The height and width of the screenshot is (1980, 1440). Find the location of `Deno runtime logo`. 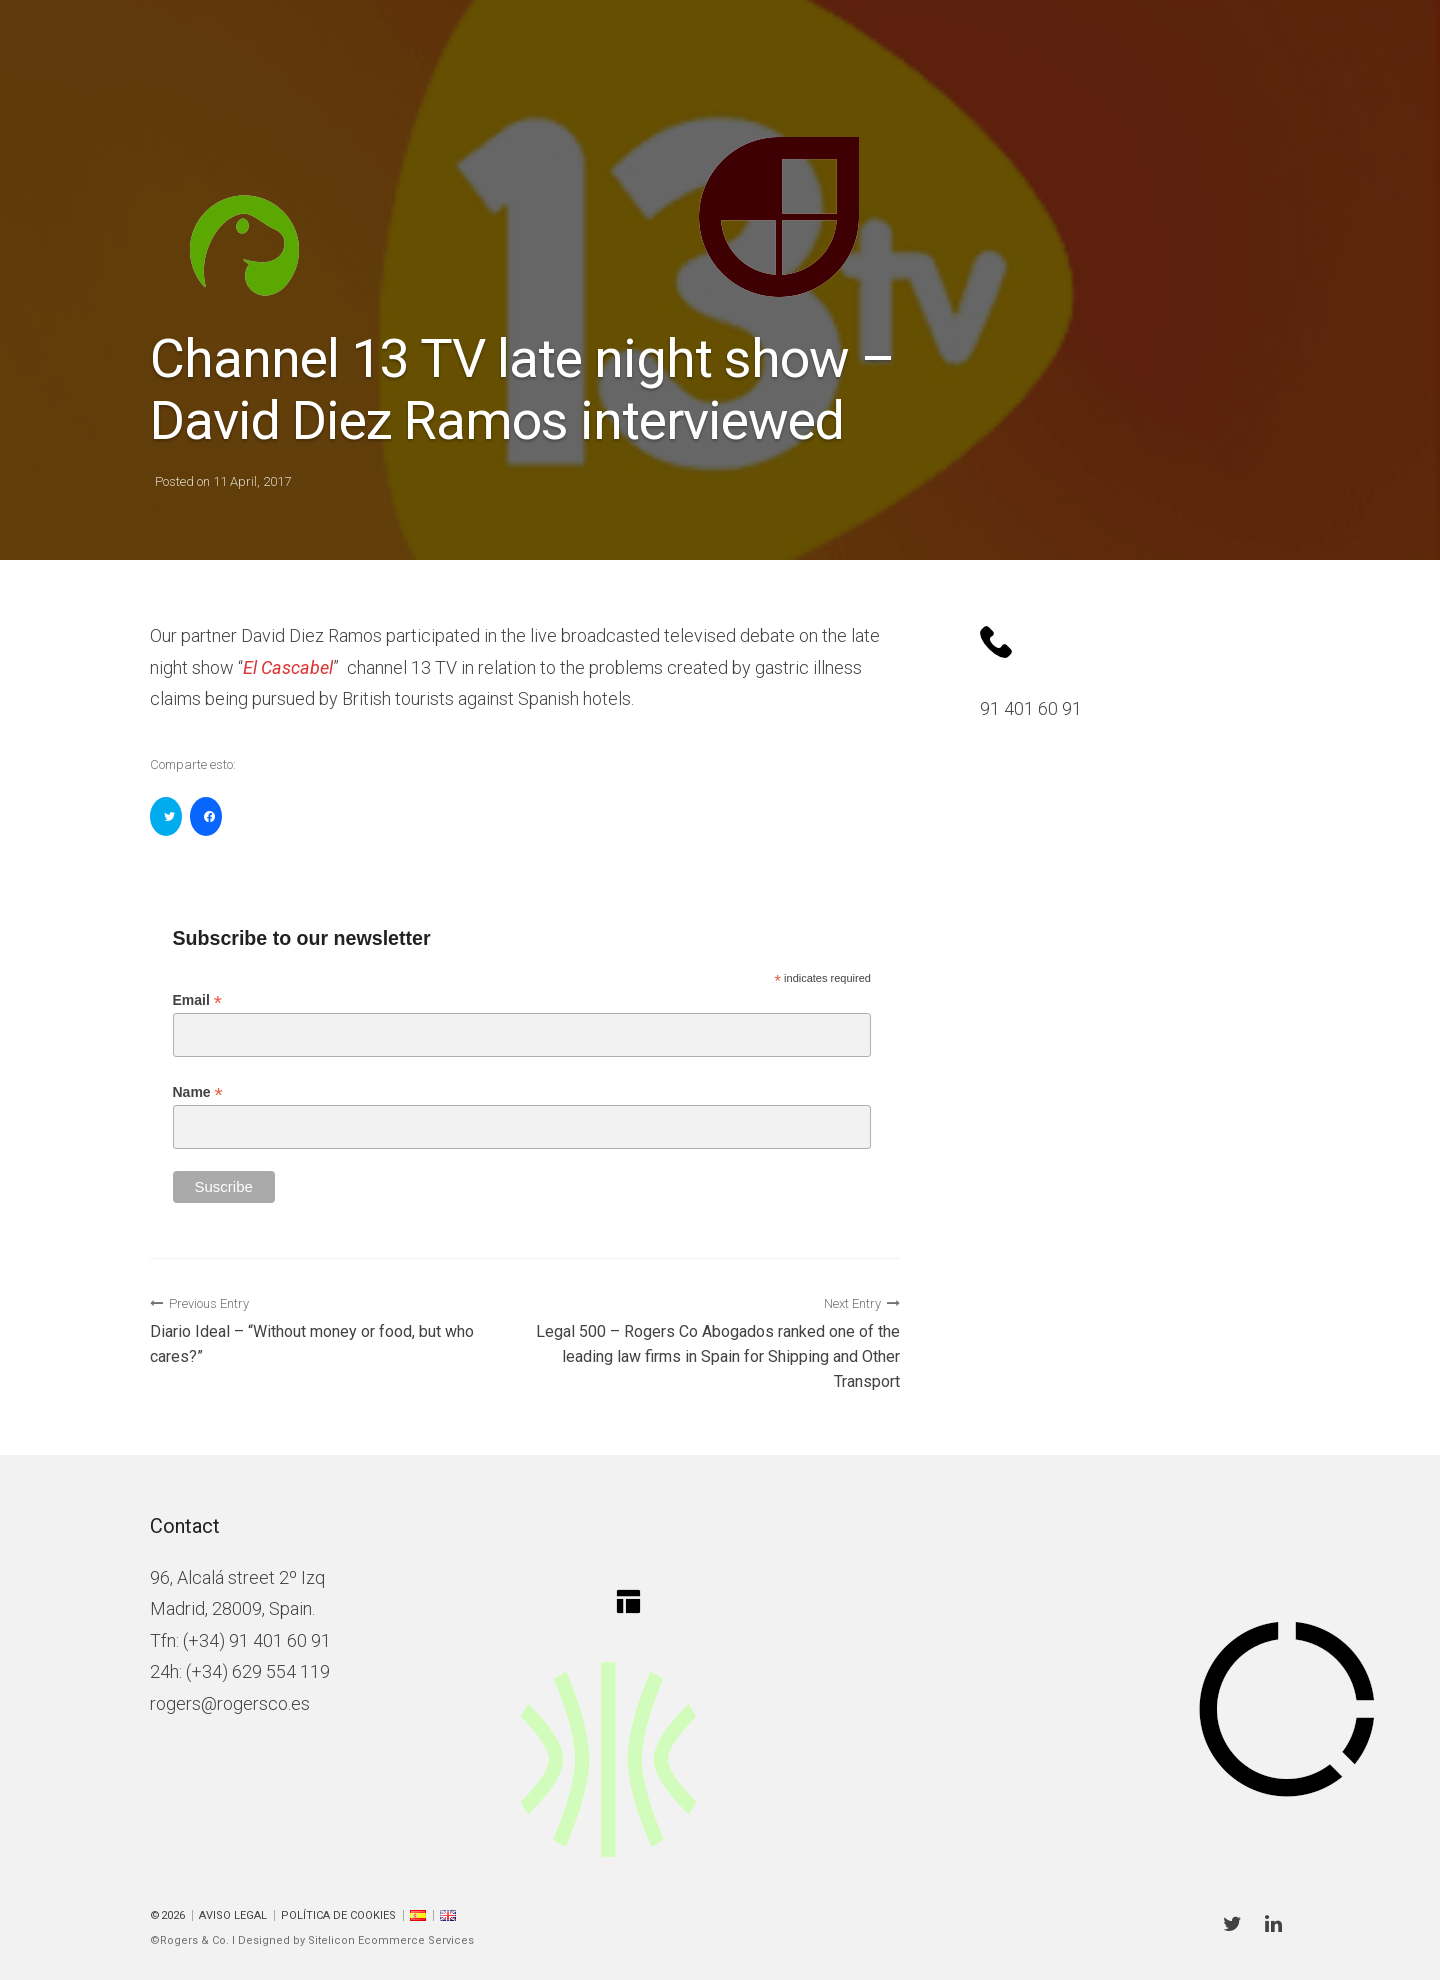

Deno runtime logo is located at coordinates (244, 245).